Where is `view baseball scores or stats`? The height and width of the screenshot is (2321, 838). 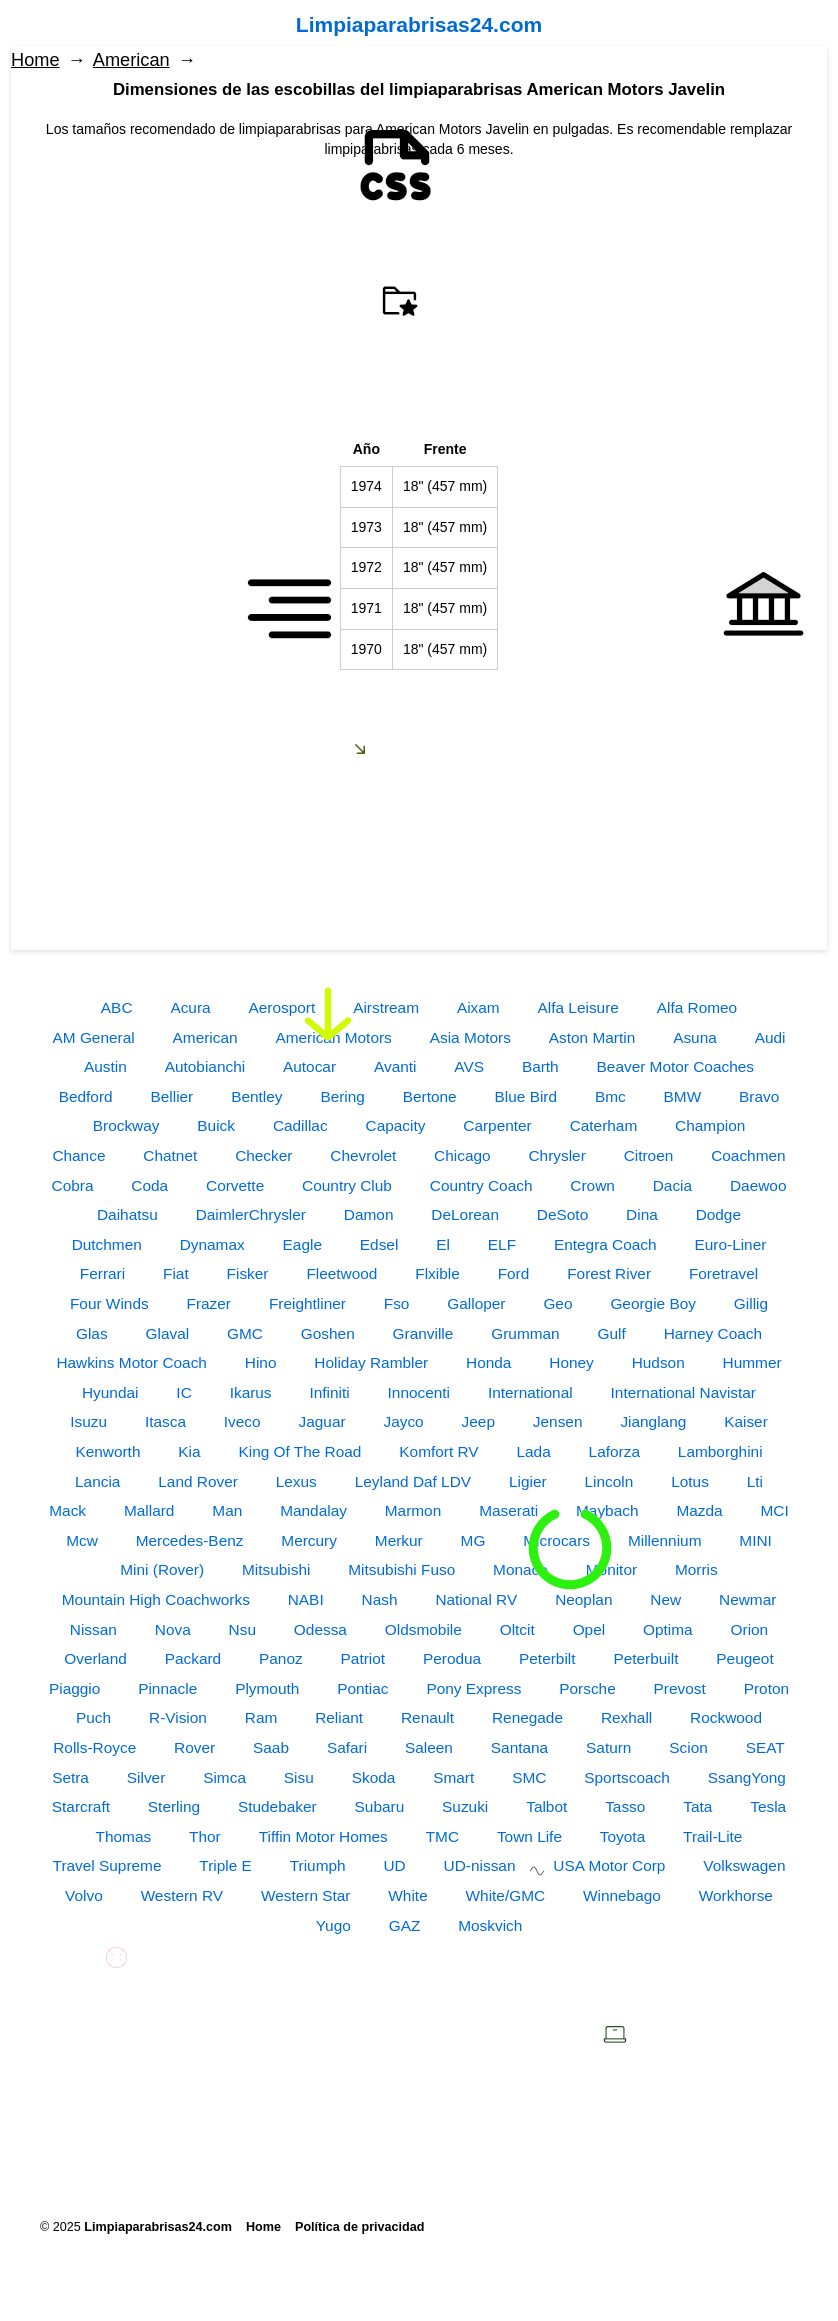
view baseball scores or stats is located at coordinates (116, 1957).